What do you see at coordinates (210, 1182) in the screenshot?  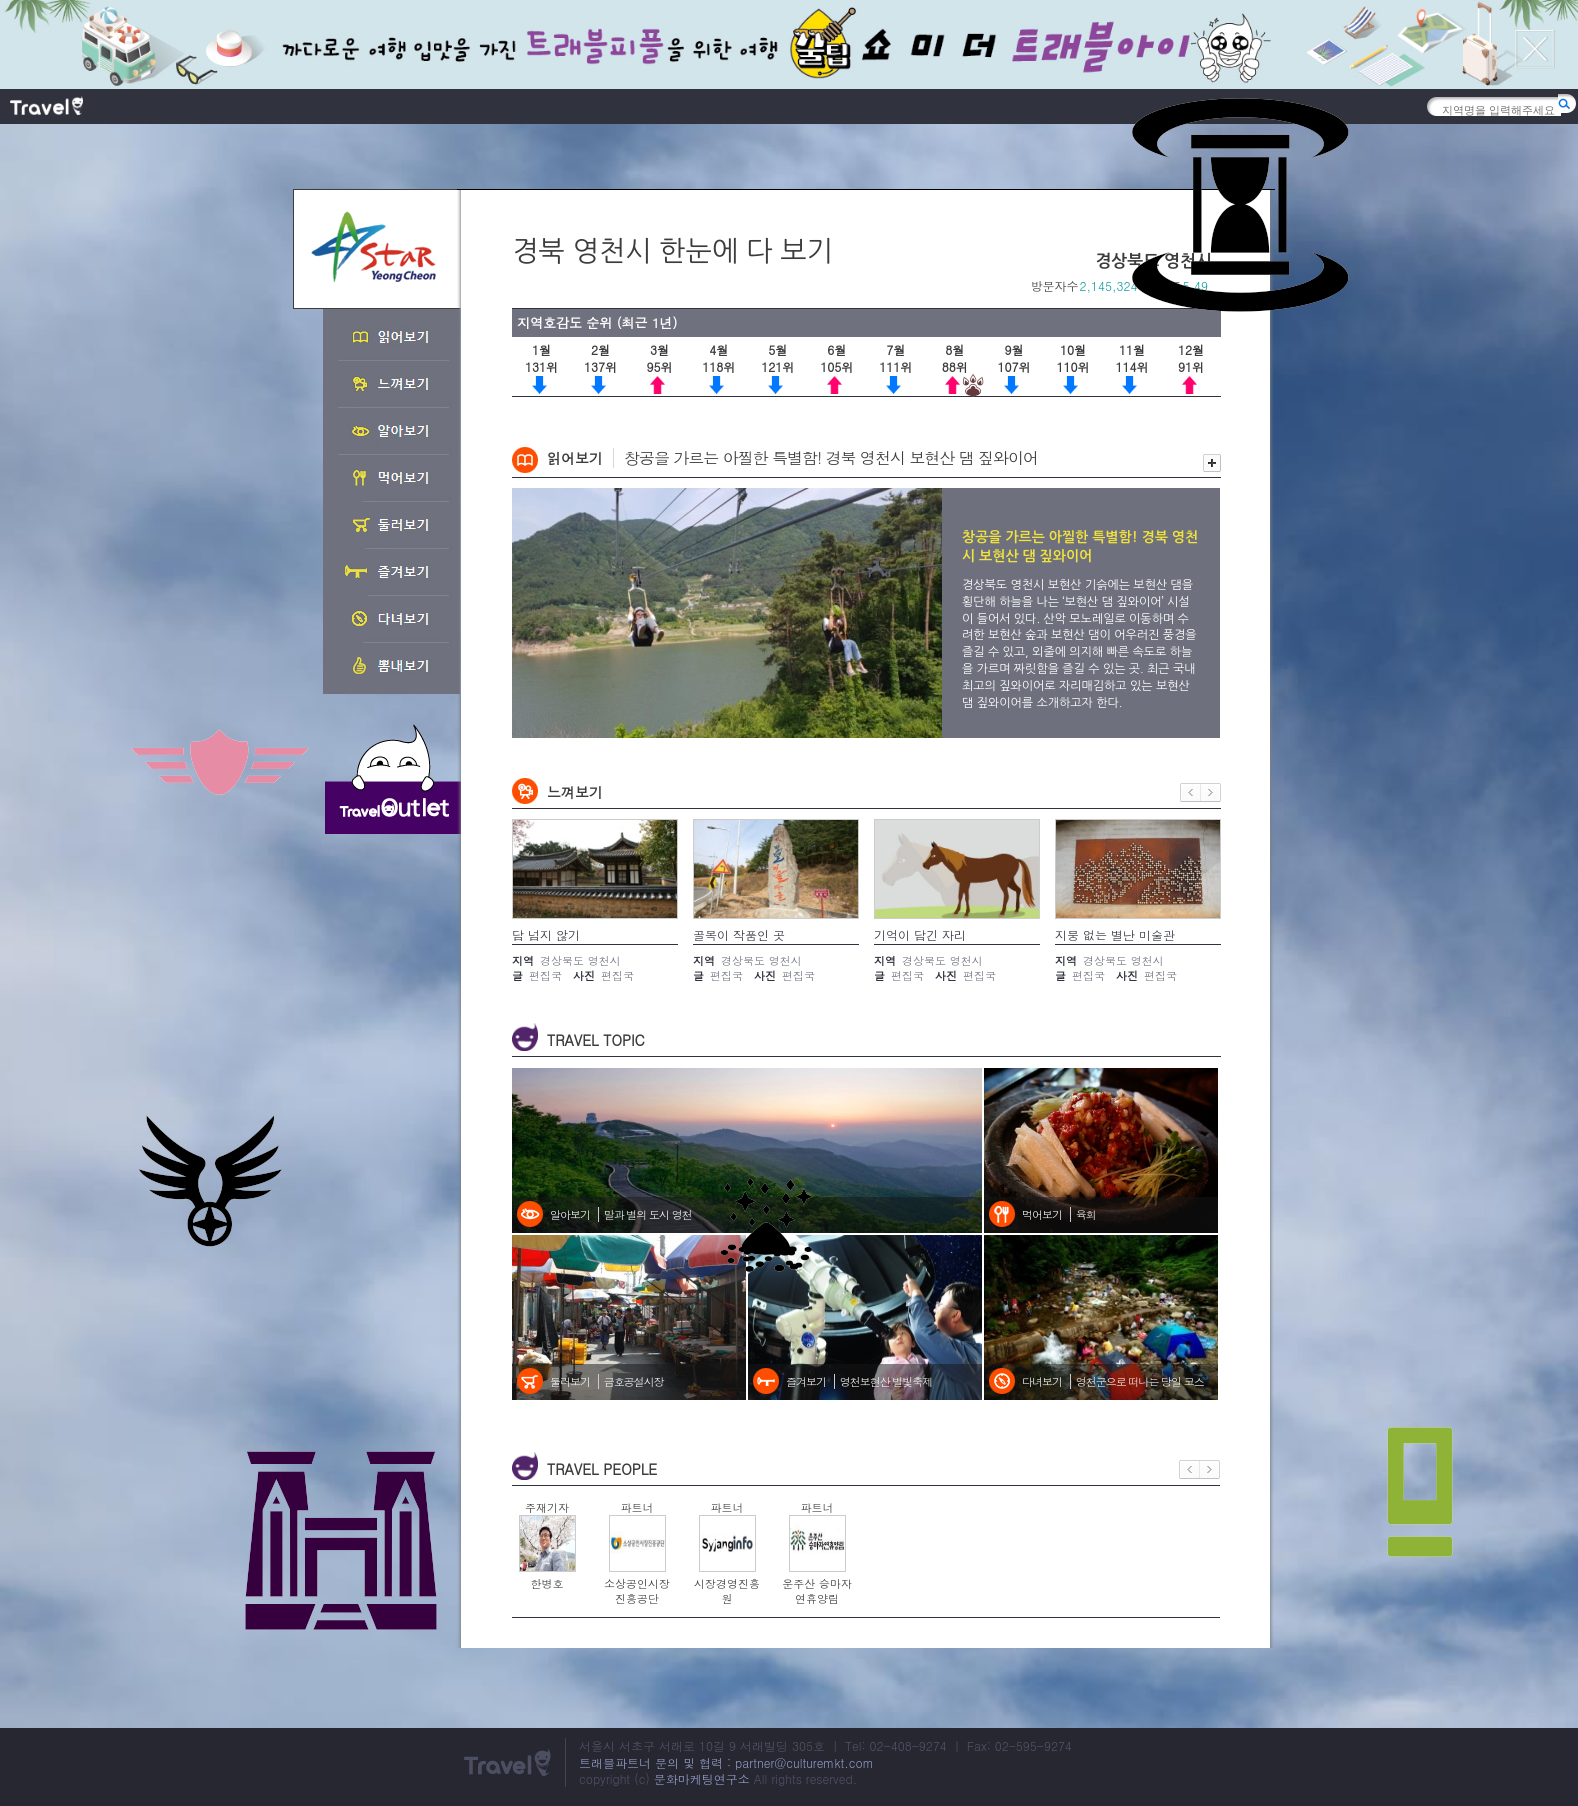 I see `faction or guild emblem in a game interface` at bounding box center [210, 1182].